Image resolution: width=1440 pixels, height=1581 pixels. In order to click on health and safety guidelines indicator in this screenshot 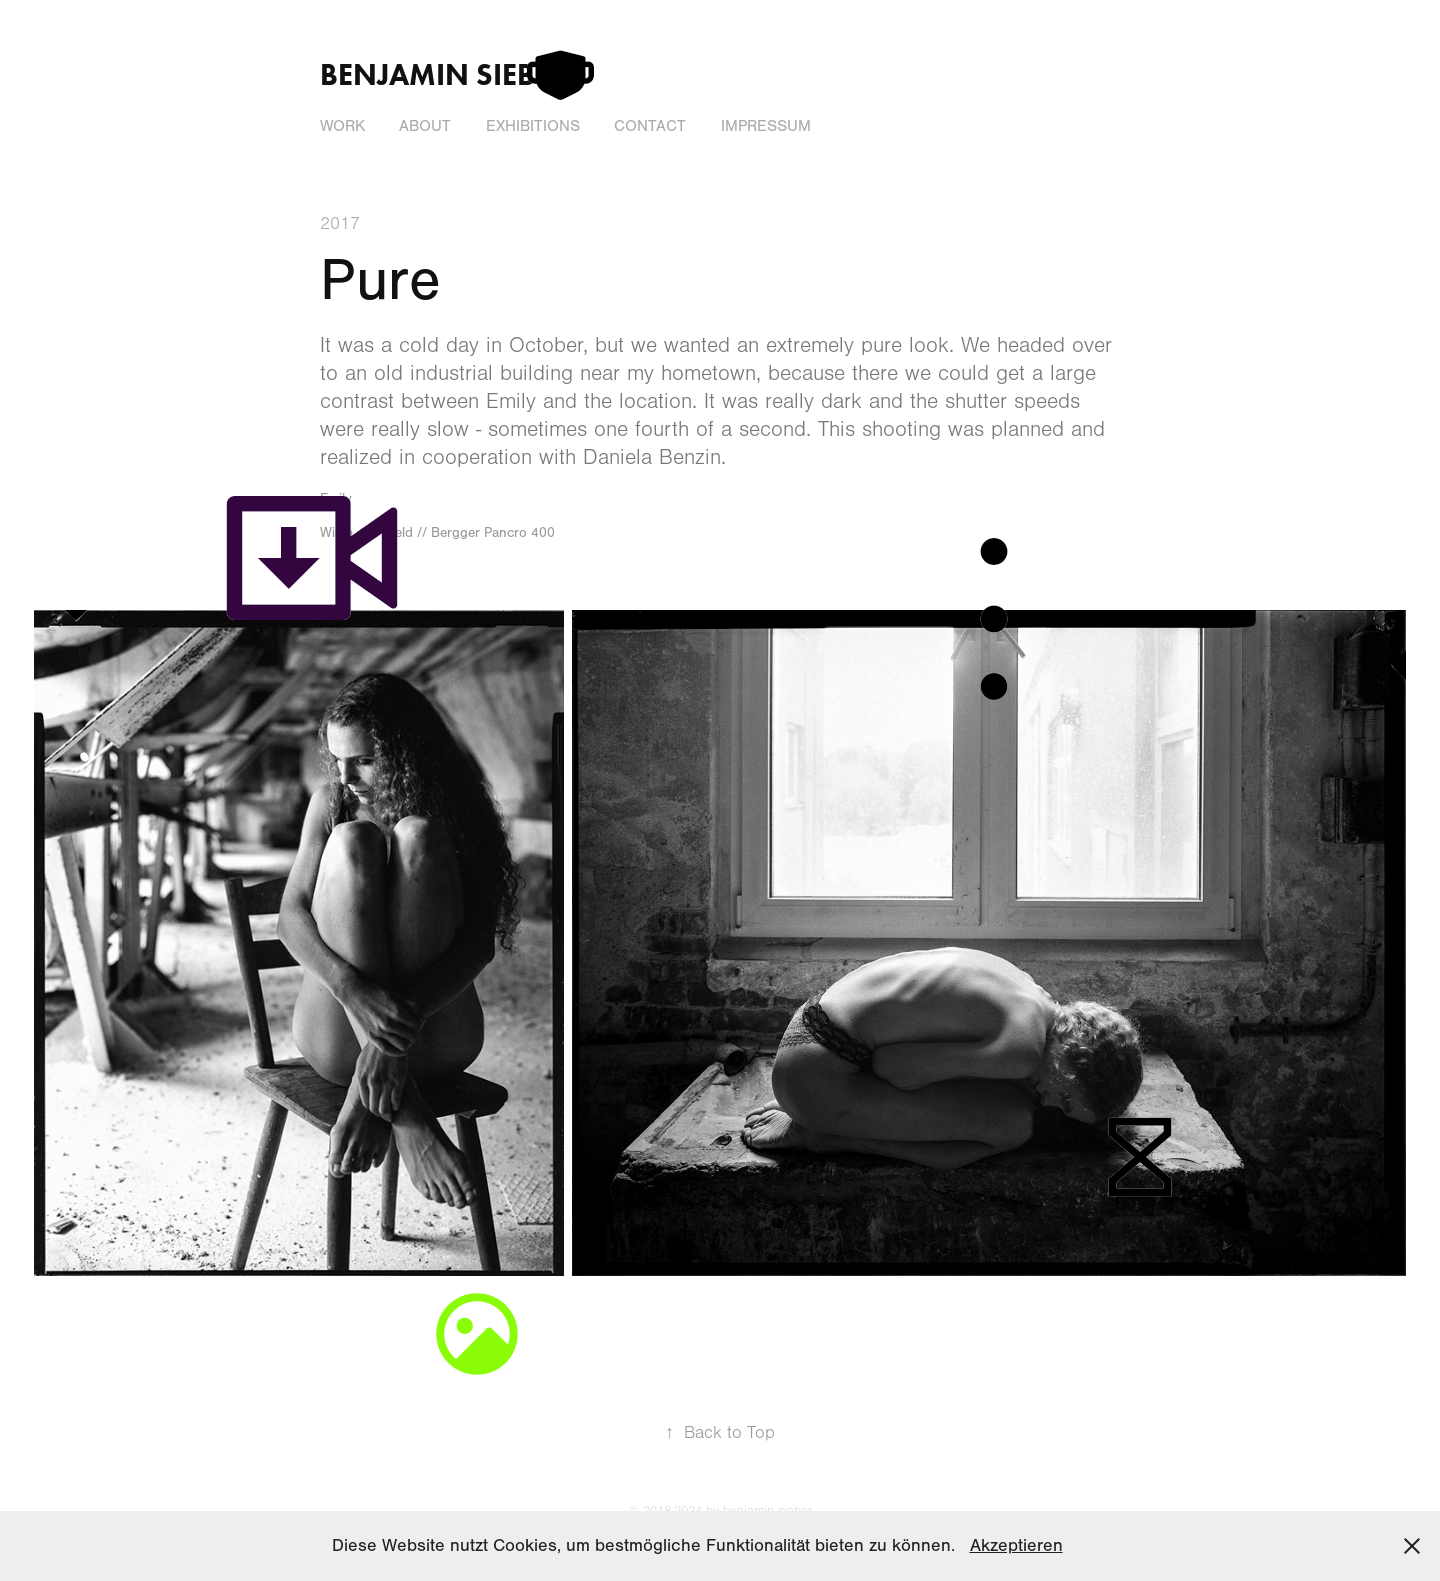, I will do `click(560, 75)`.